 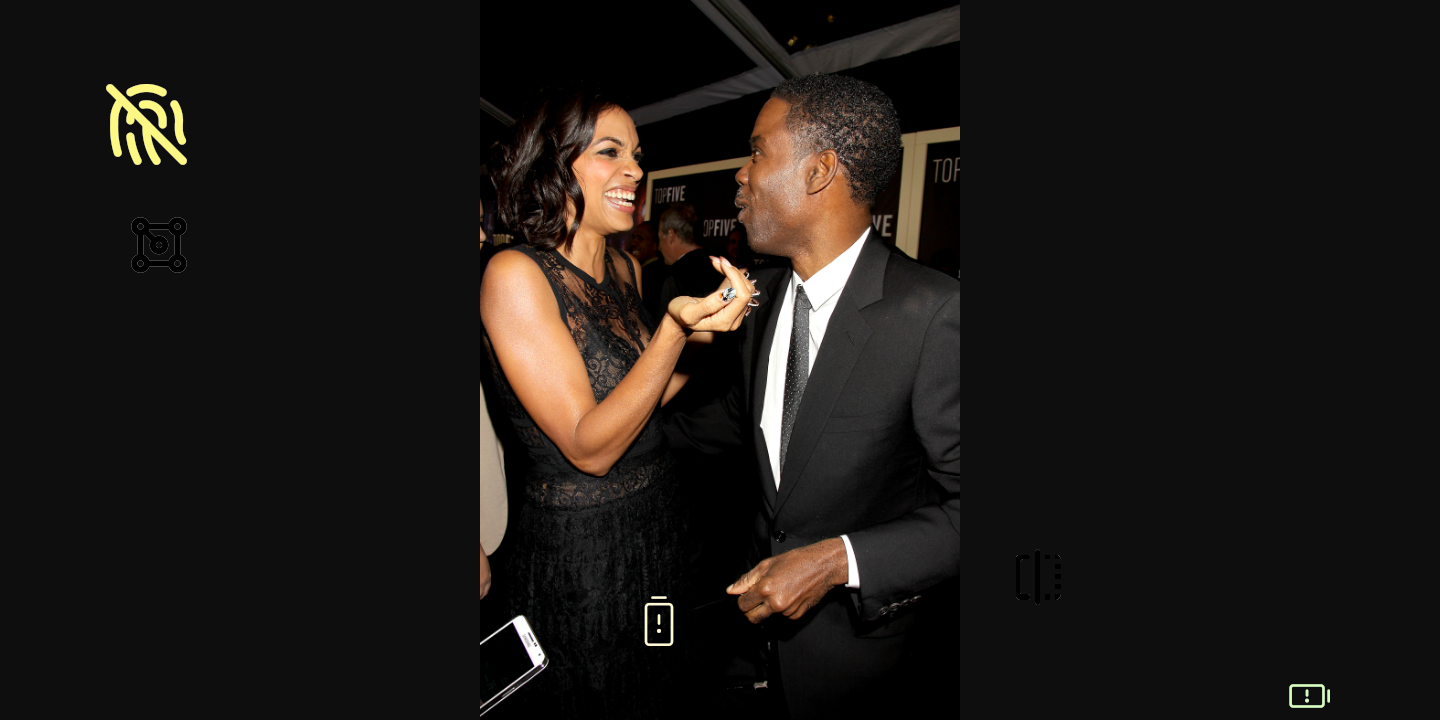 I want to click on indicates low battery warning, so click(x=1309, y=696).